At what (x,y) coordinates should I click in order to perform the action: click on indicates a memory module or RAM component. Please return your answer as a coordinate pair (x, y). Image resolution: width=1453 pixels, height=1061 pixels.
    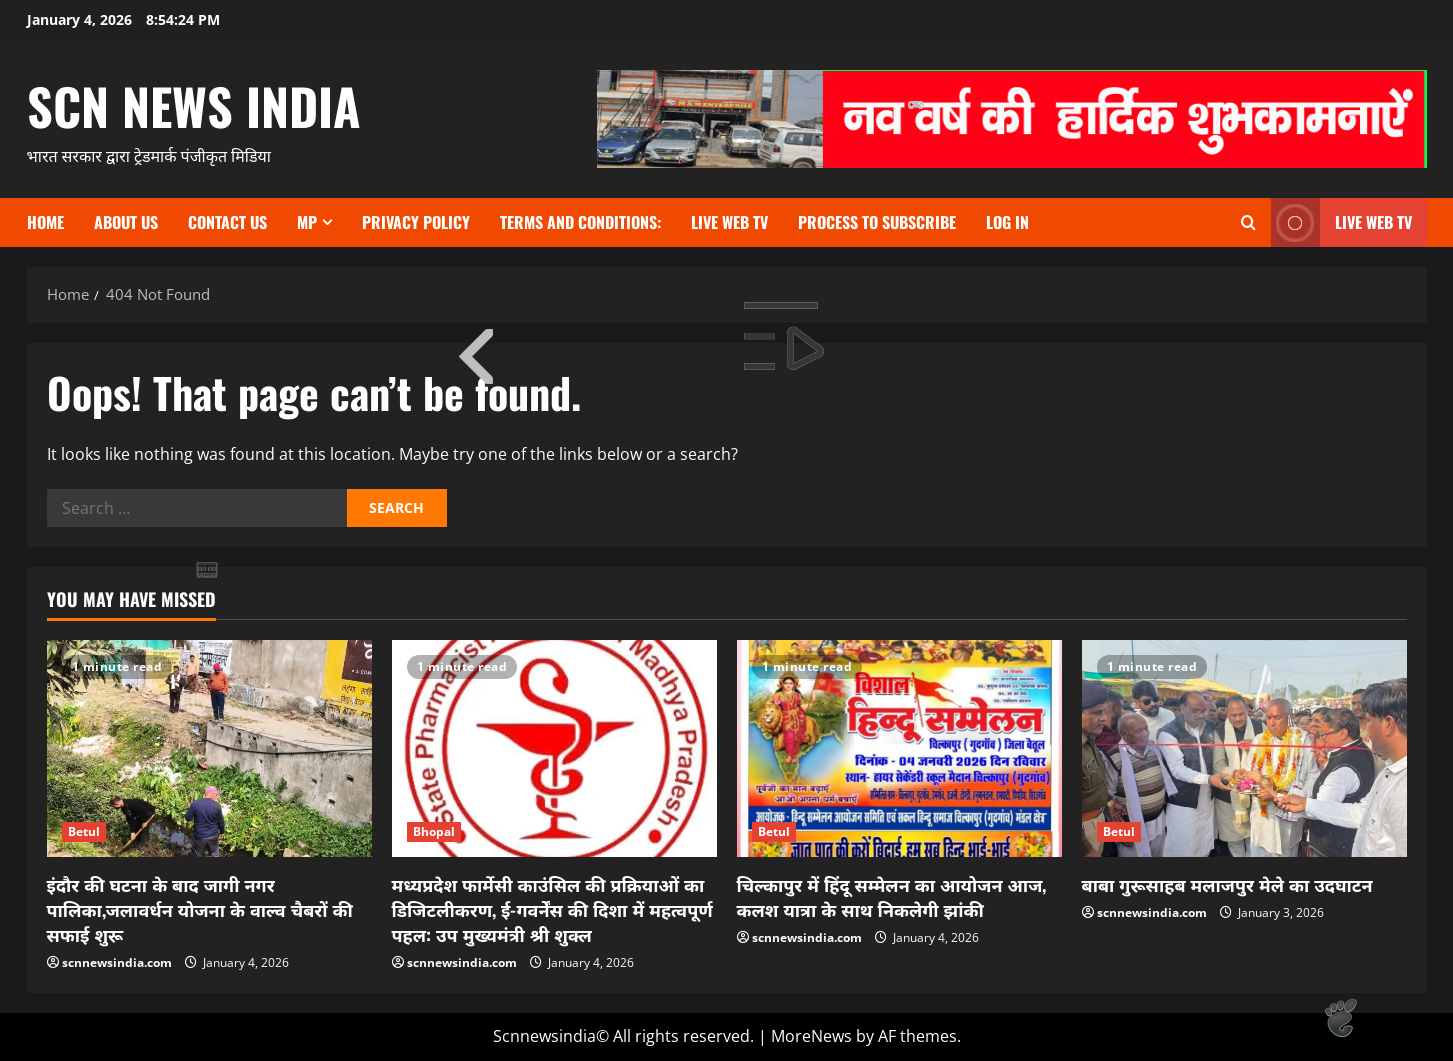
    Looking at the image, I should click on (207, 571).